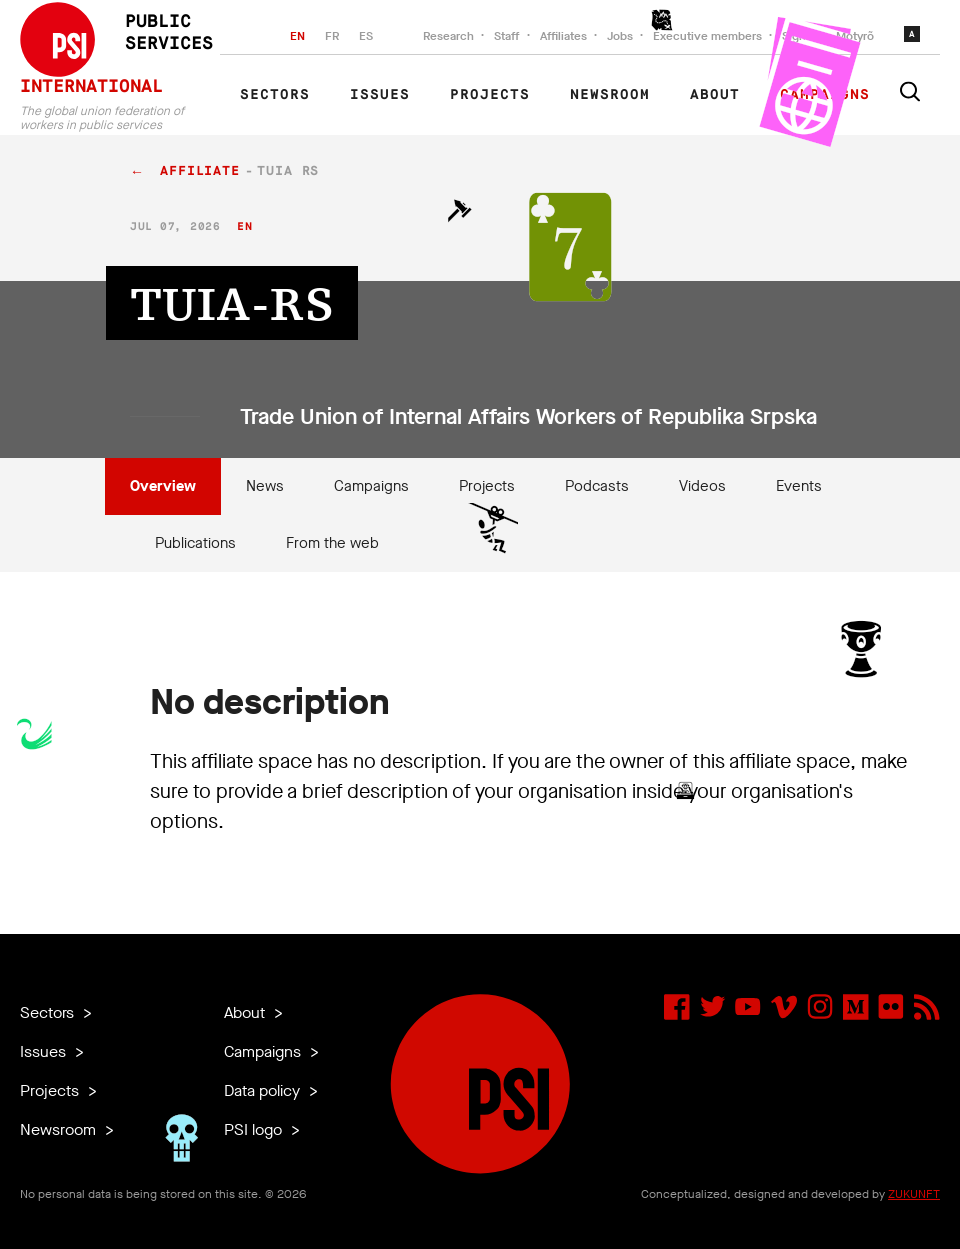  I want to click on view achievements or trophies, so click(860, 649).